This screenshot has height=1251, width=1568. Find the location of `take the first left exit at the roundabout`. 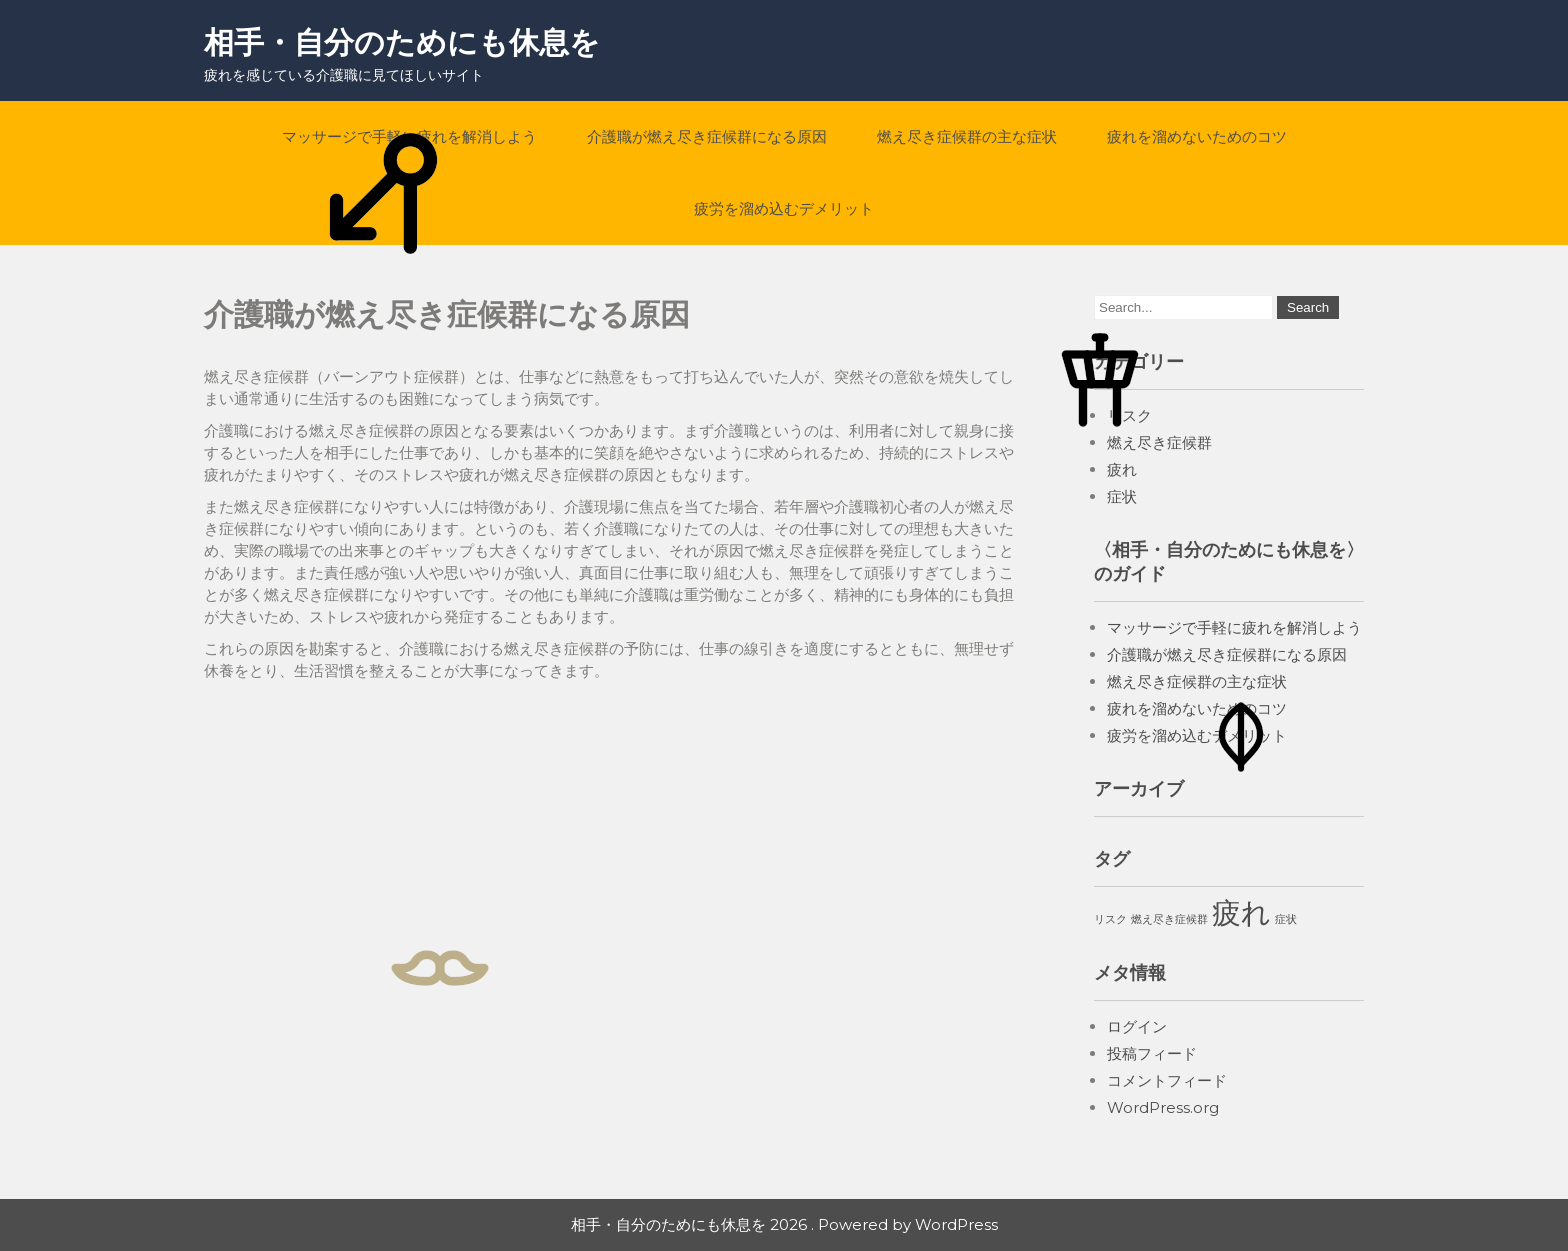

take the first left exit at the roundabout is located at coordinates (383, 193).